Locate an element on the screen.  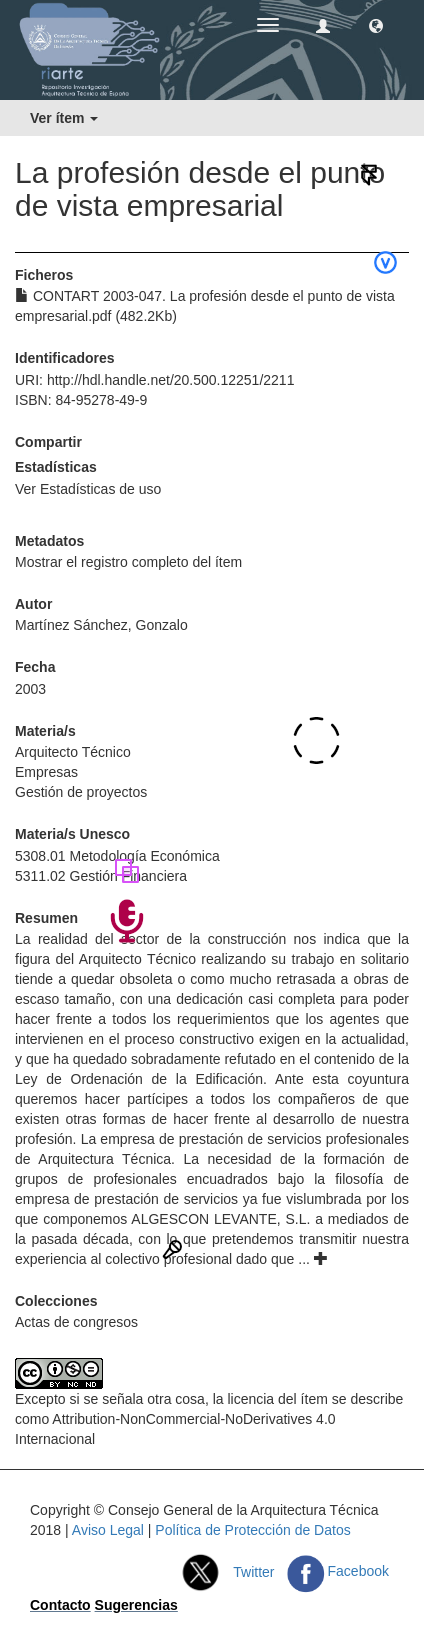
open Framer app is located at coordinates (369, 174).